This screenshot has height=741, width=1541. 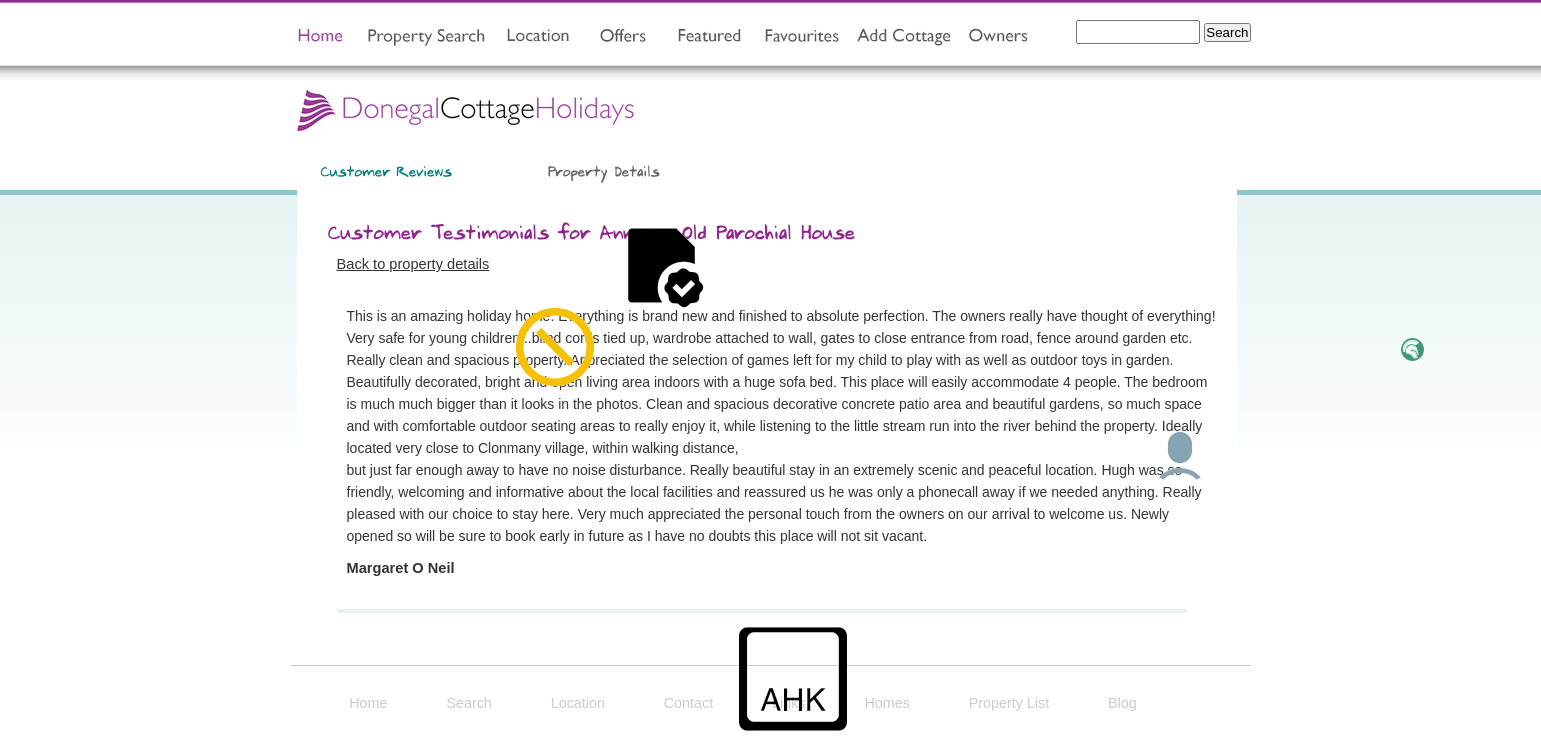 I want to click on indicates delphi programming environment or IDE, so click(x=1412, y=349).